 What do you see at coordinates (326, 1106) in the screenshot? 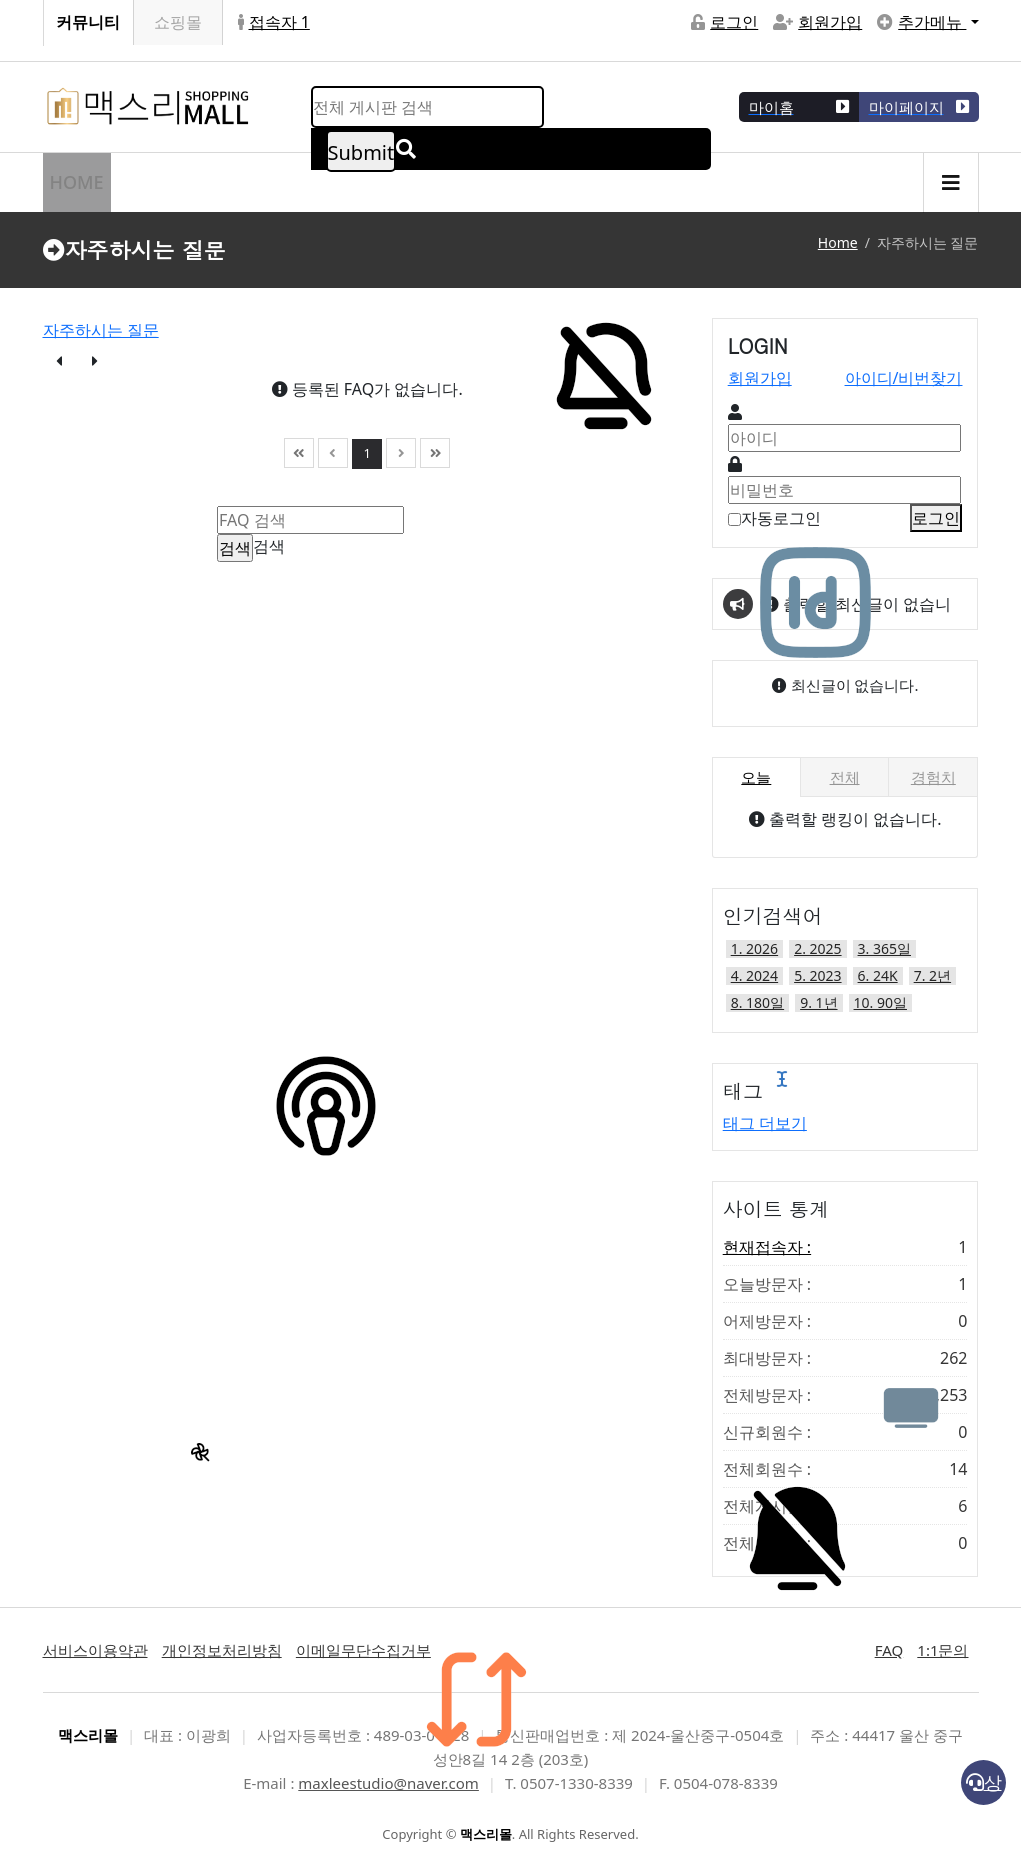
I see `open apple podcasts` at bounding box center [326, 1106].